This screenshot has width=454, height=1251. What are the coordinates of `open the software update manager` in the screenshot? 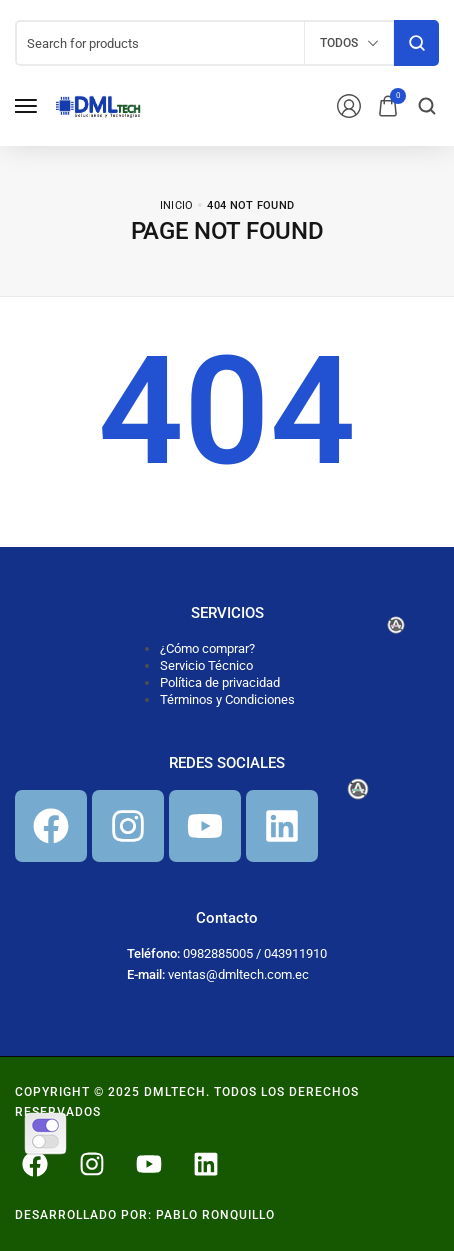 It's located at (396, 625).